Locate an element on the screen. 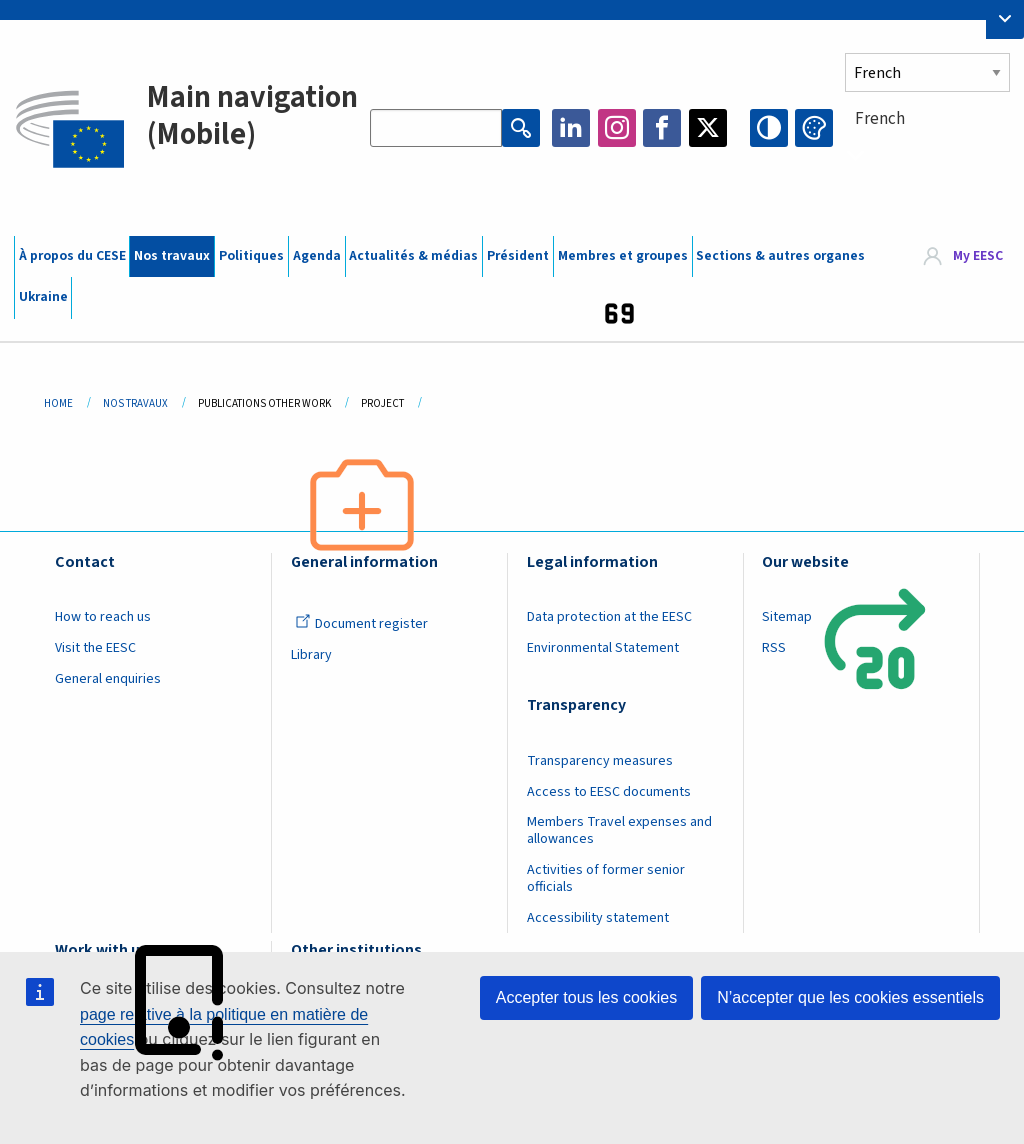 The height and width of the screenshot is (1144, 1024). displays the number 69 as a label or badge is located at coordinates (619, 313).